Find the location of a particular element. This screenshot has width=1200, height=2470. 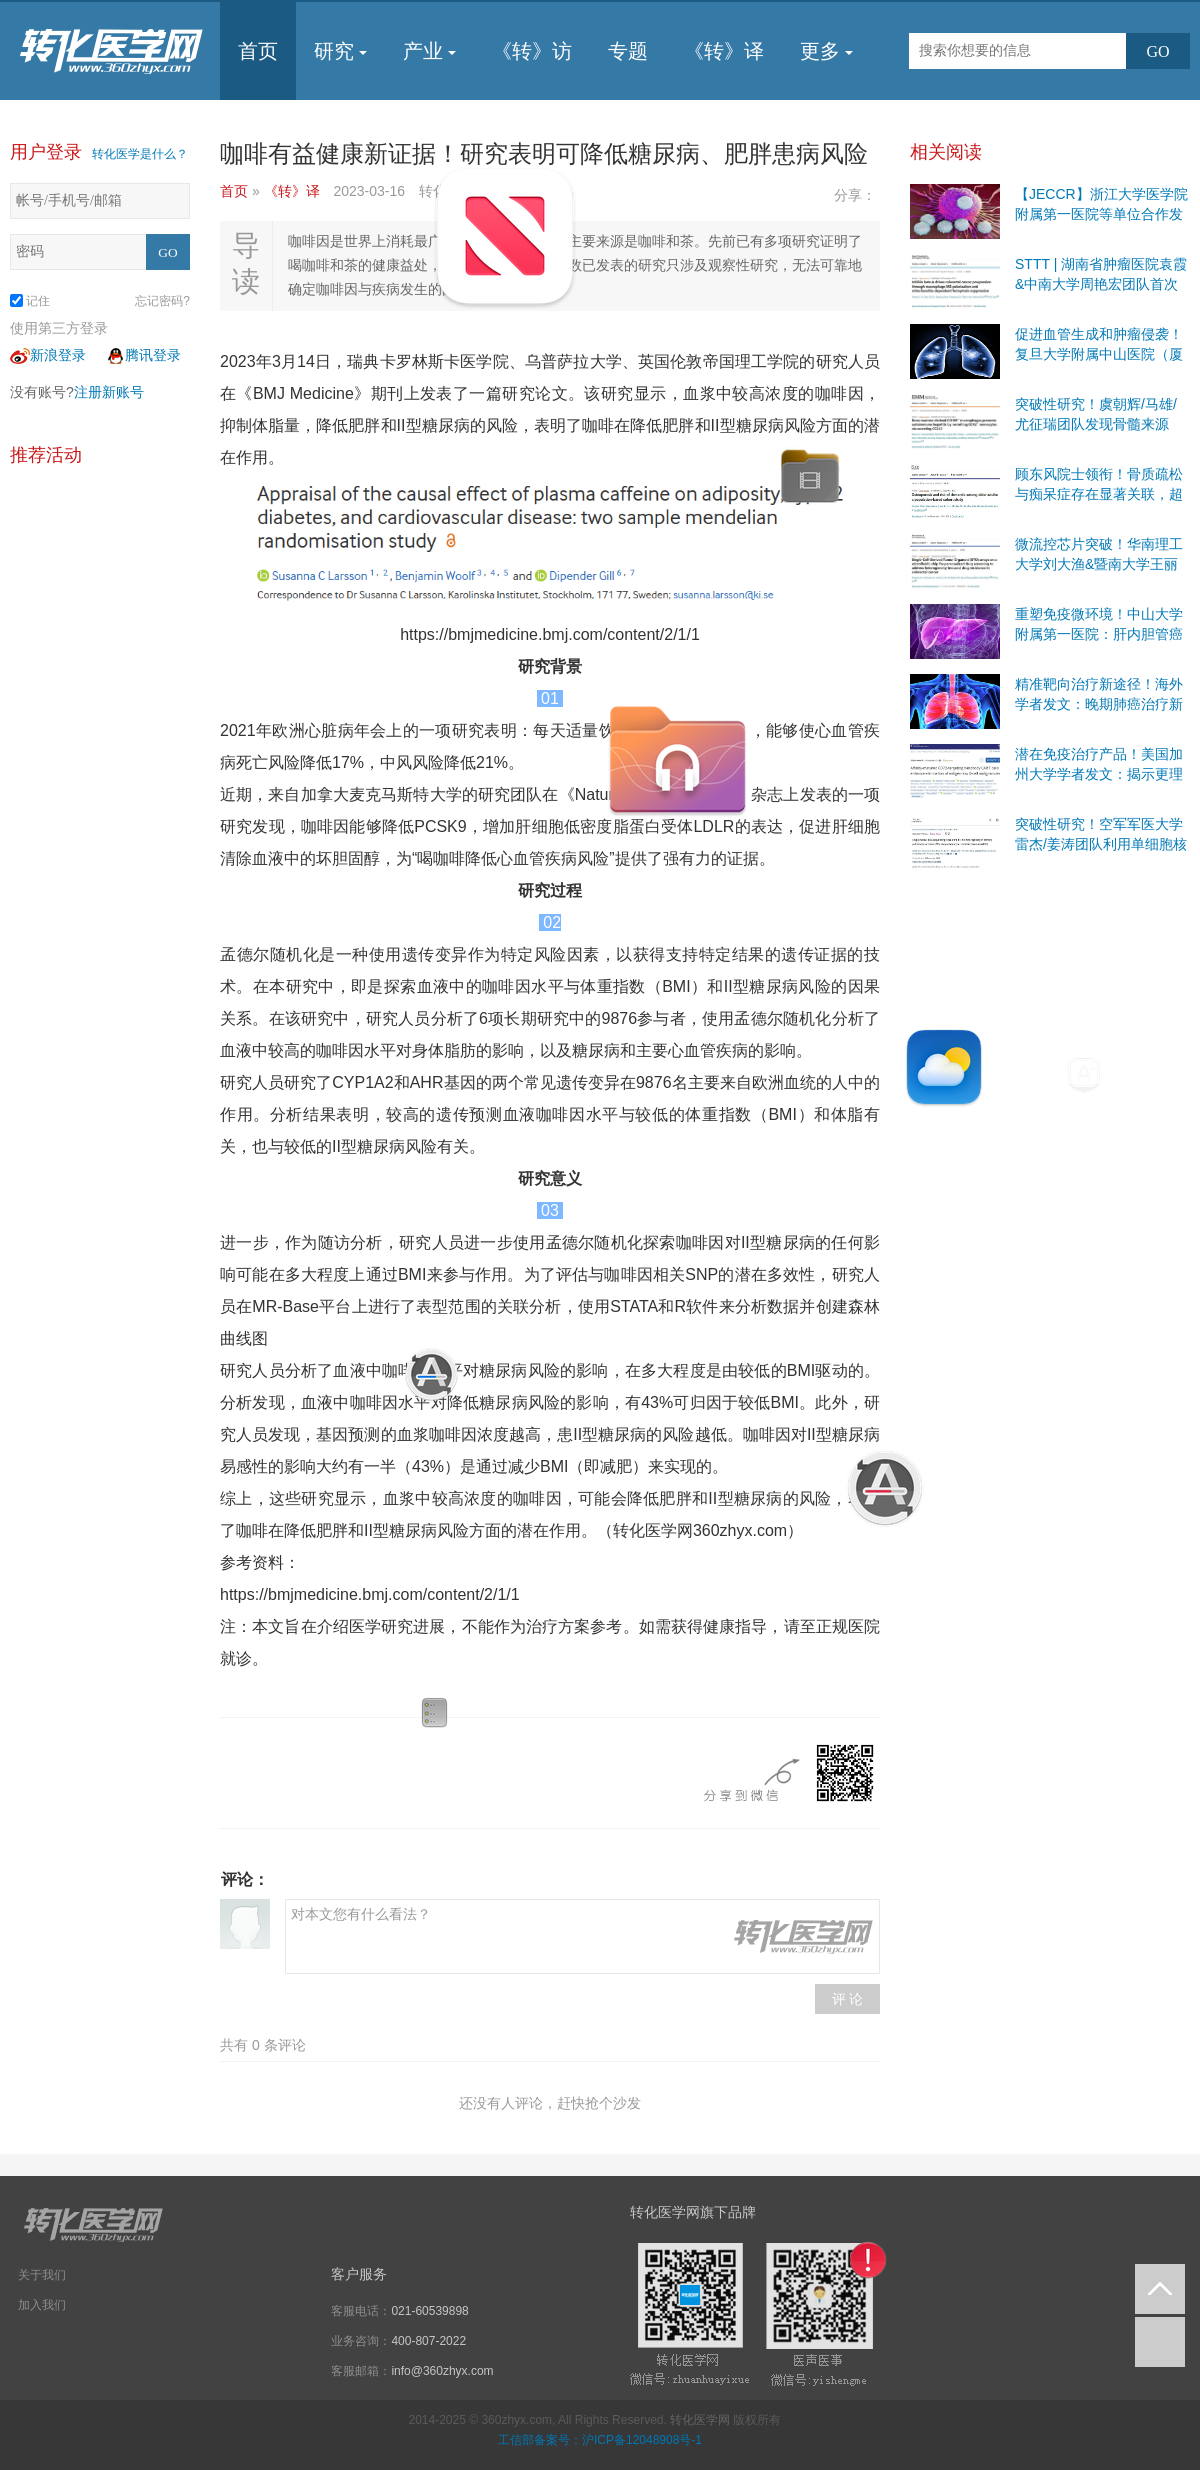

indicates an application error or crash is located at coordinates (868, 2260).